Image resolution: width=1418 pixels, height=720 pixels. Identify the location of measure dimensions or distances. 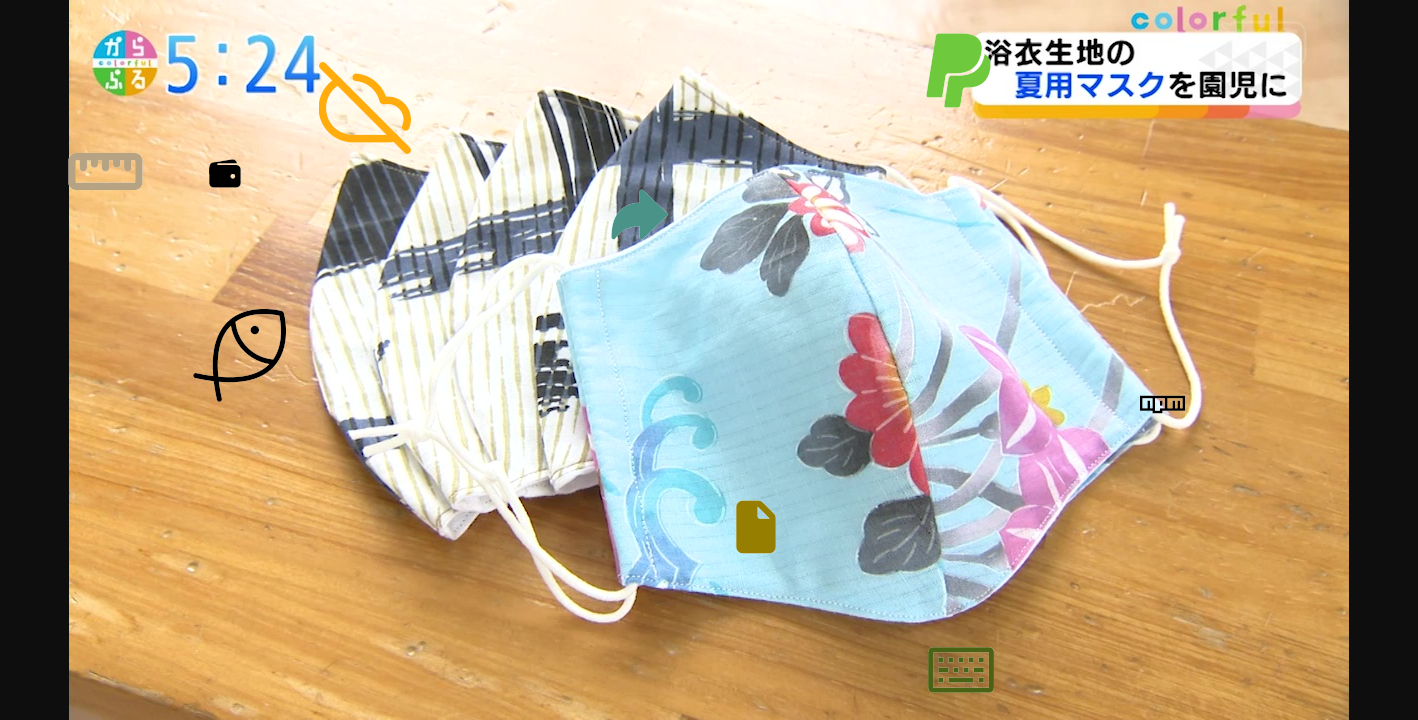
(105, 171).